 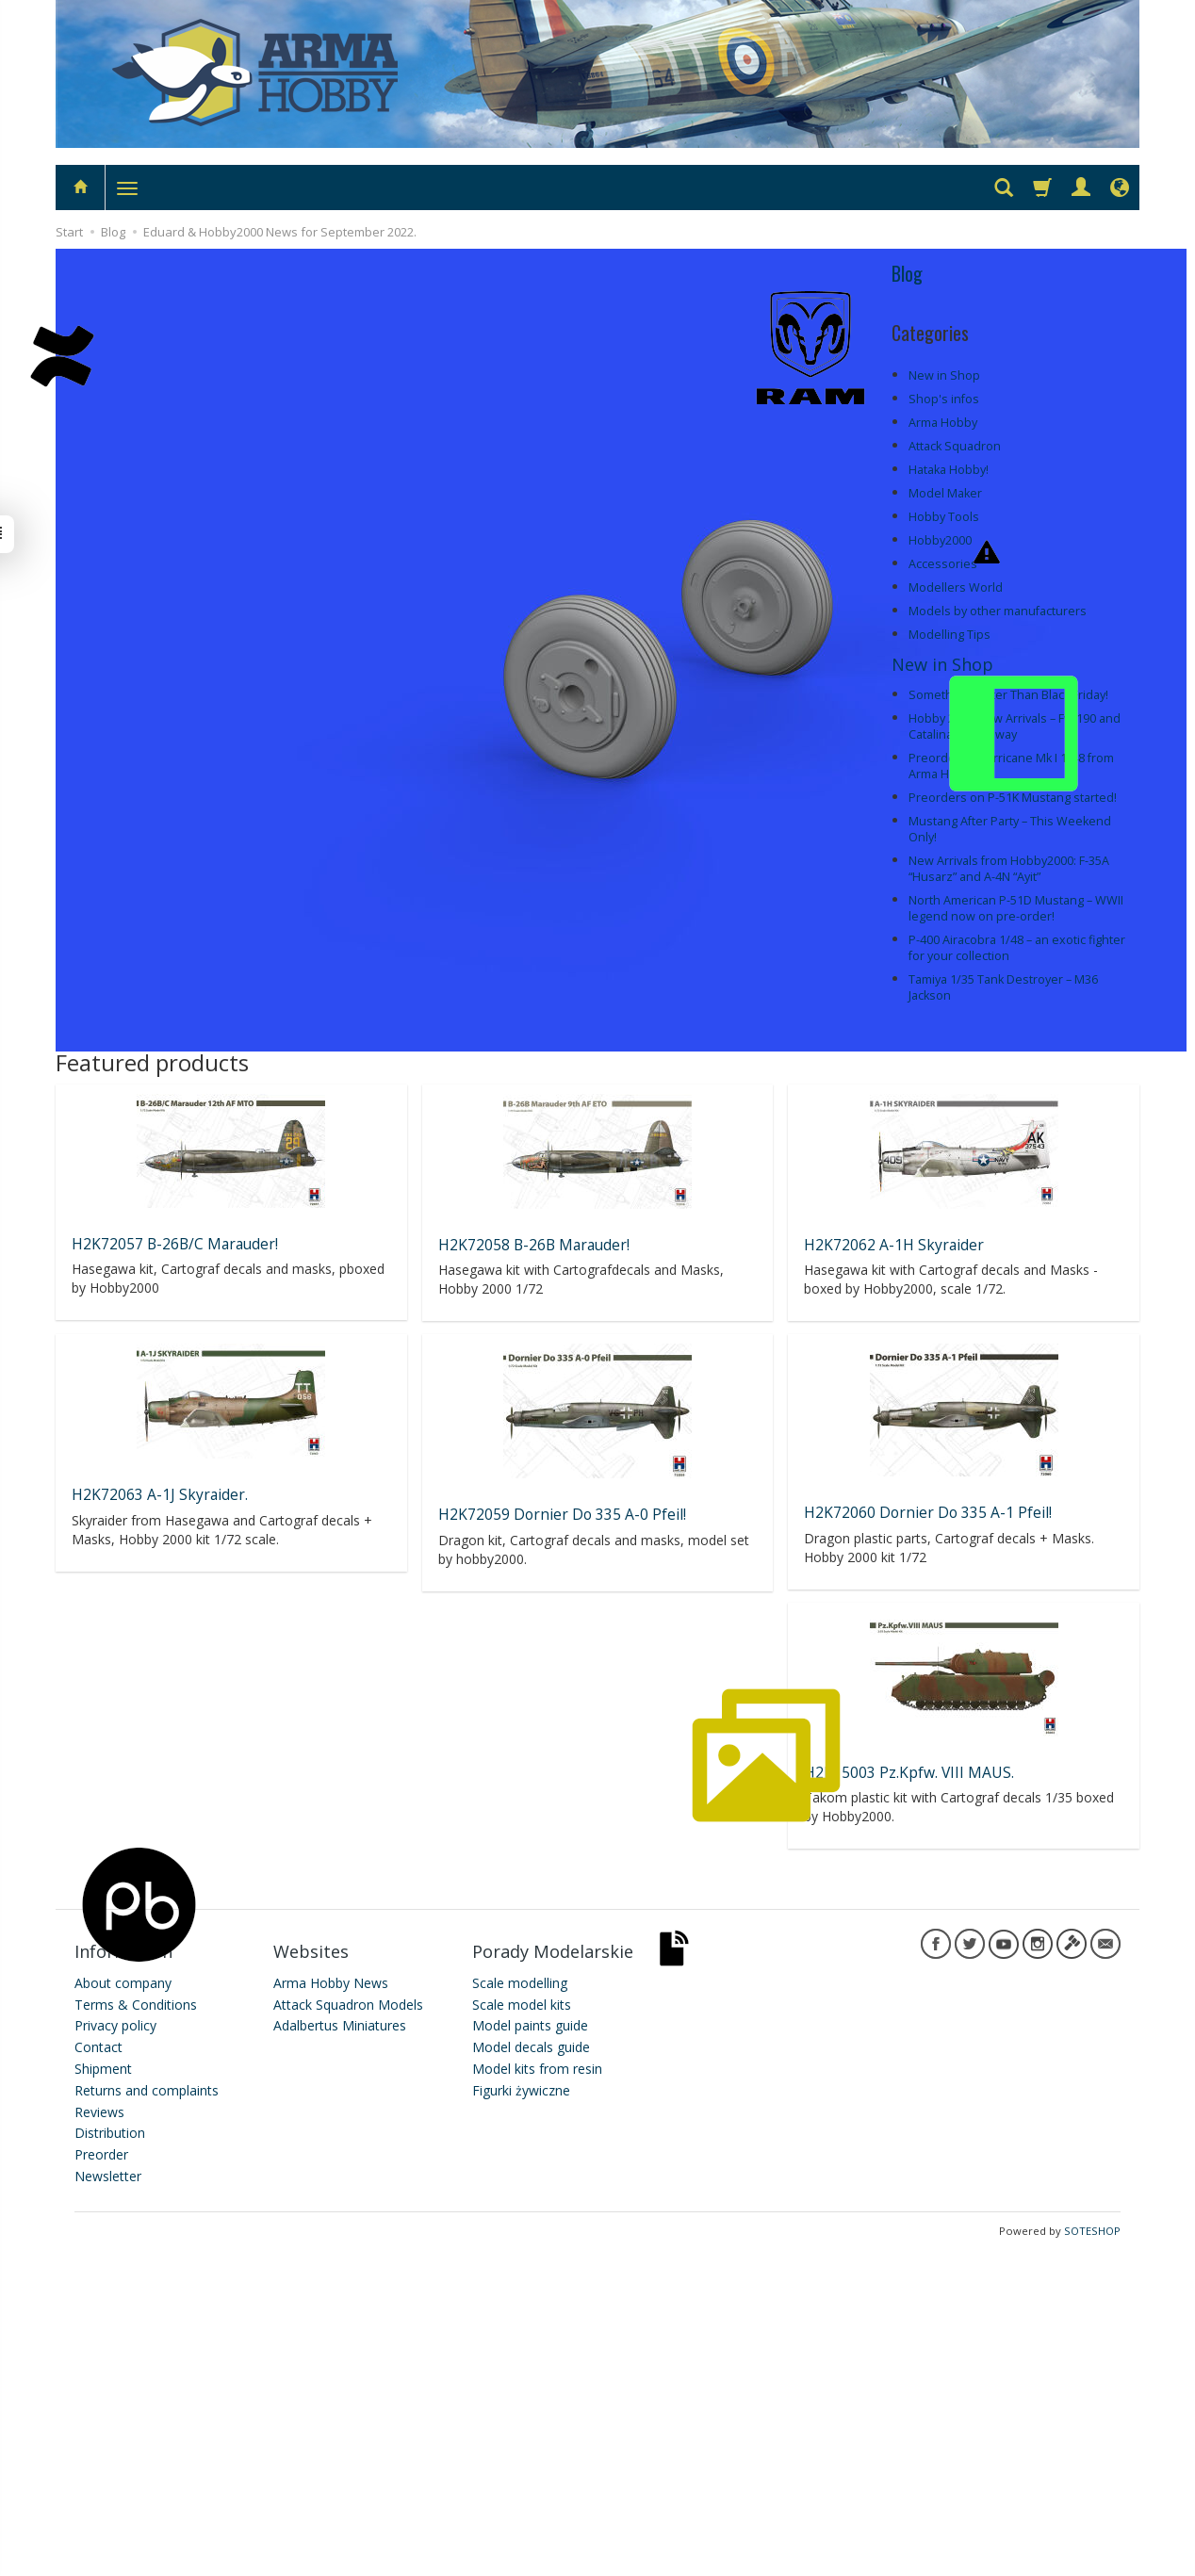 What do you see at coordinates (139, 1904) in the screenshot?
I see `prepbytes logo` at bounding box center [139, 1904].